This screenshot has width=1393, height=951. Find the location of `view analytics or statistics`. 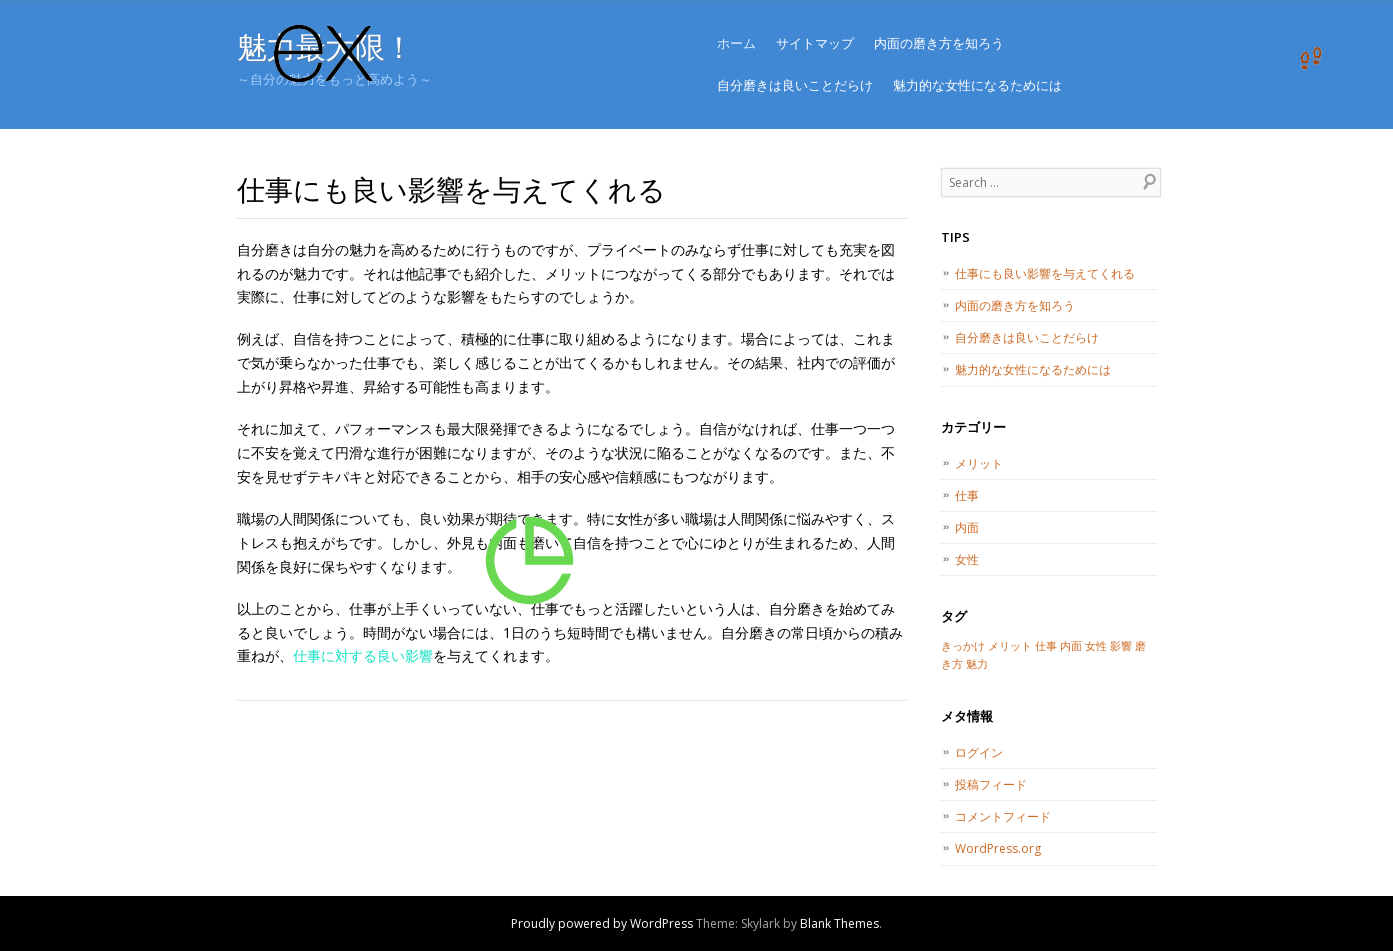

view analytics or statistics is located at coordinates (529, 560).